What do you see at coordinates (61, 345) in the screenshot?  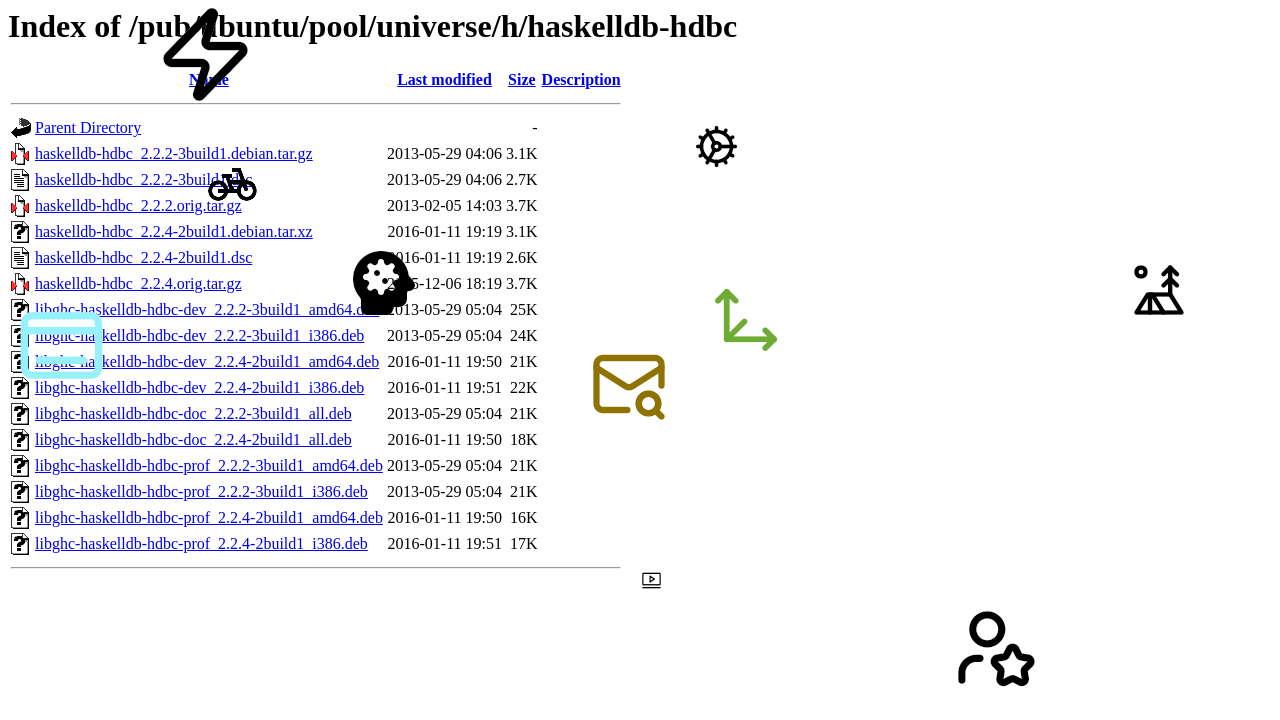 I see `access the dock or taskbar` at bounding box center [61, 345].